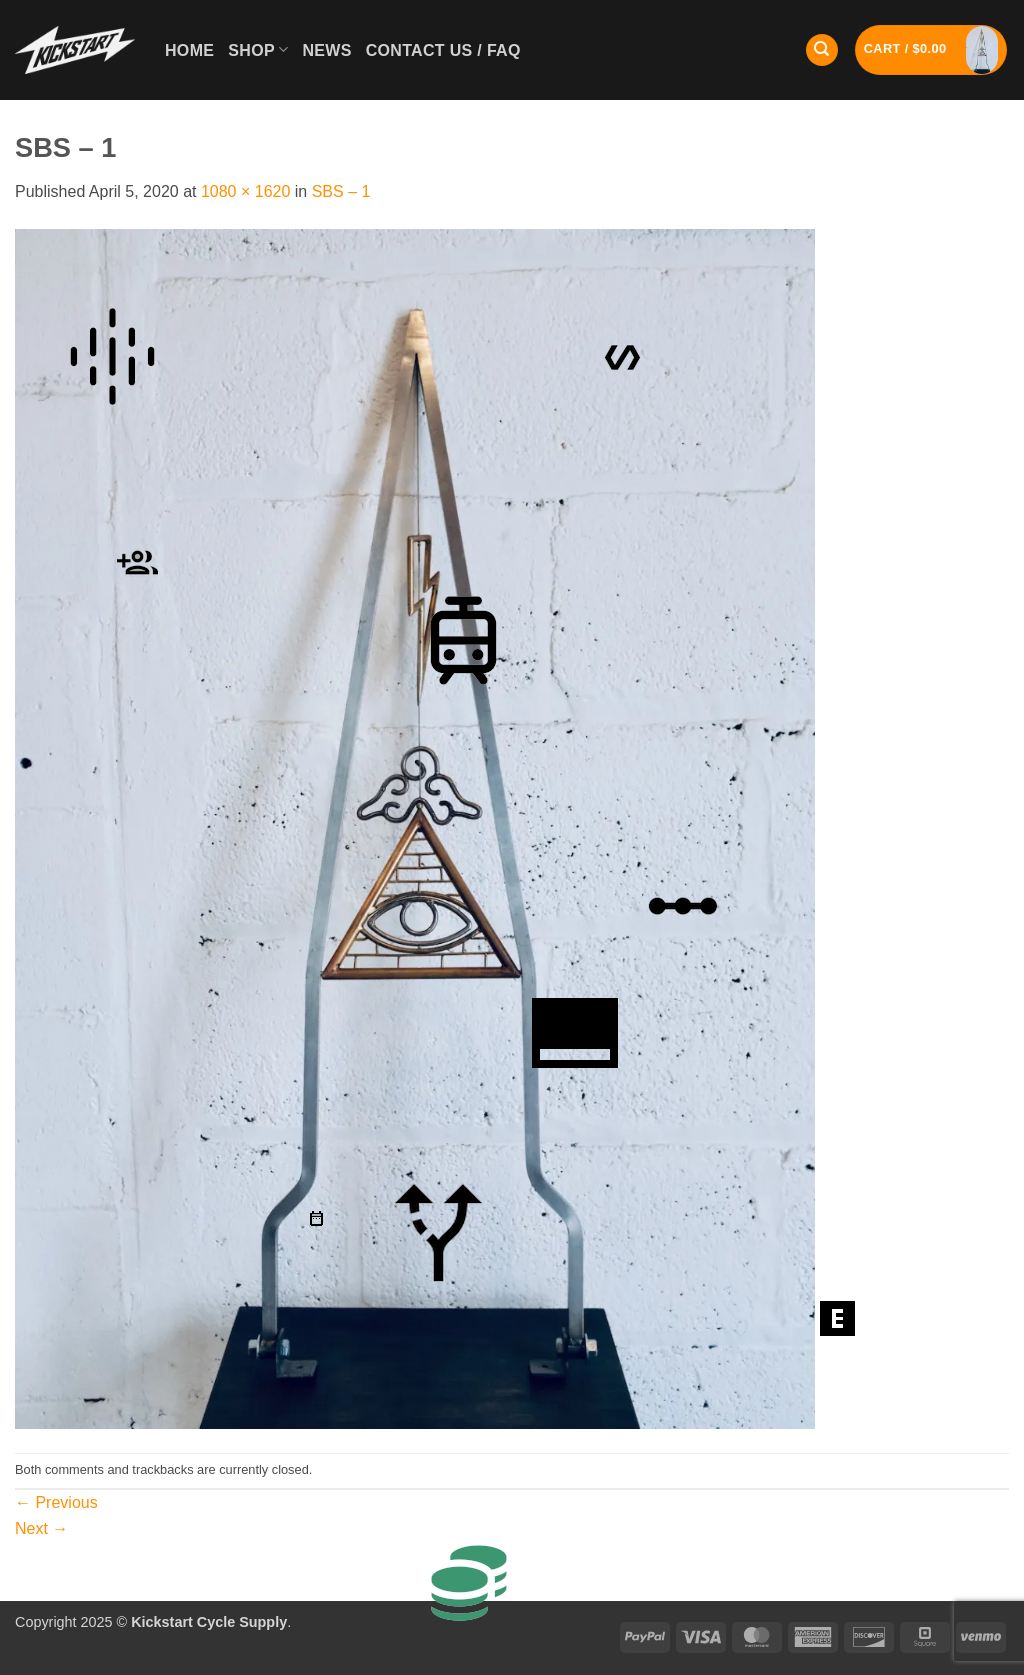 Image resolution: width=1024 pixels, height=1675 pixels. Describe the element at coordinates (112, 356) in the screenshot. I see `open google podcasts app` at that location.